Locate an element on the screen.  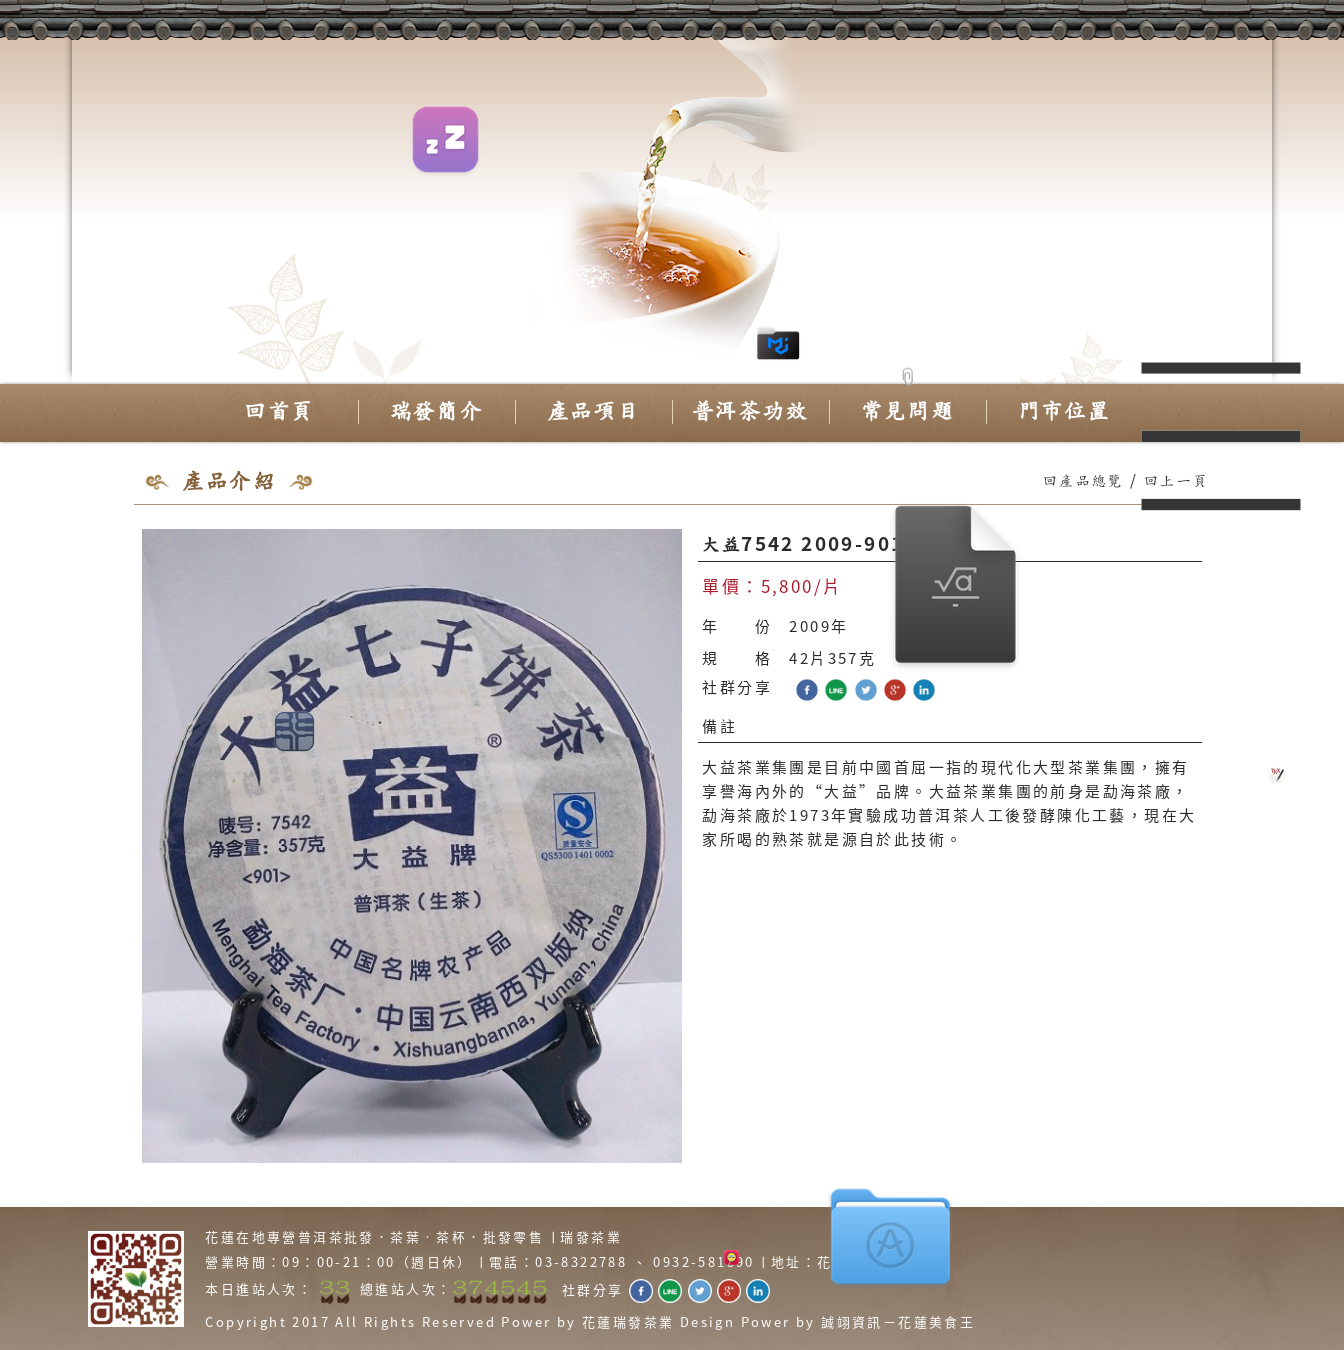
open gerbview nightly app for viewing gerber PCB files is located at coordinates (294, 731).